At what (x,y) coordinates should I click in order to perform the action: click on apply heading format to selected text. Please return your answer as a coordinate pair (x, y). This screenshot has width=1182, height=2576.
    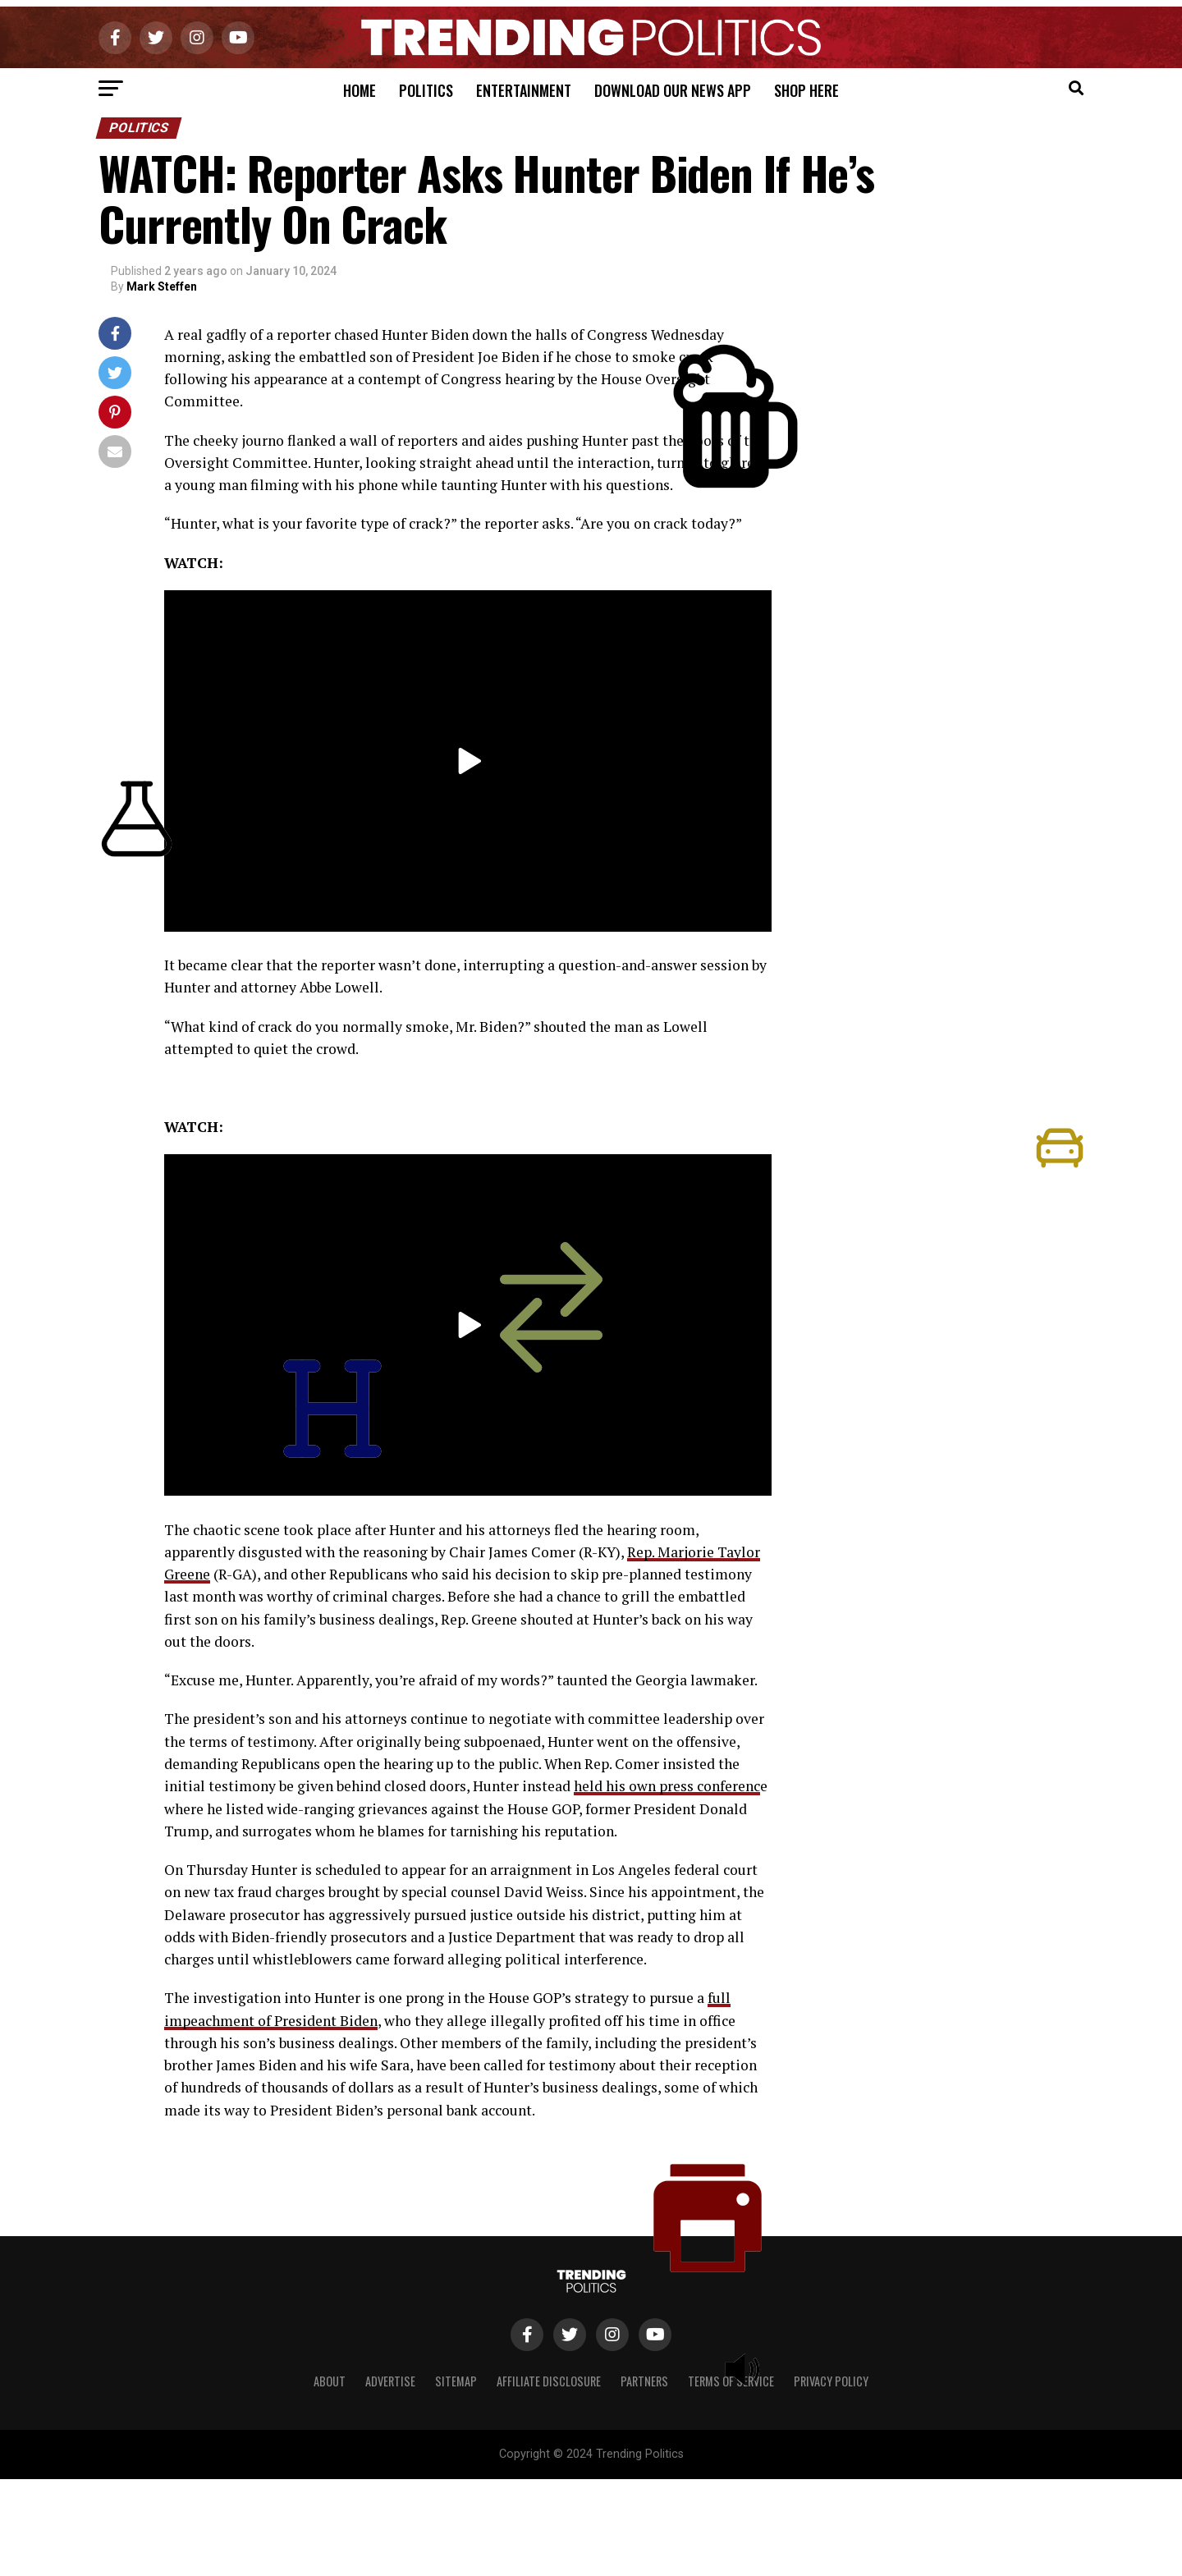
    Looking at the image, I should click on (332, 1409).